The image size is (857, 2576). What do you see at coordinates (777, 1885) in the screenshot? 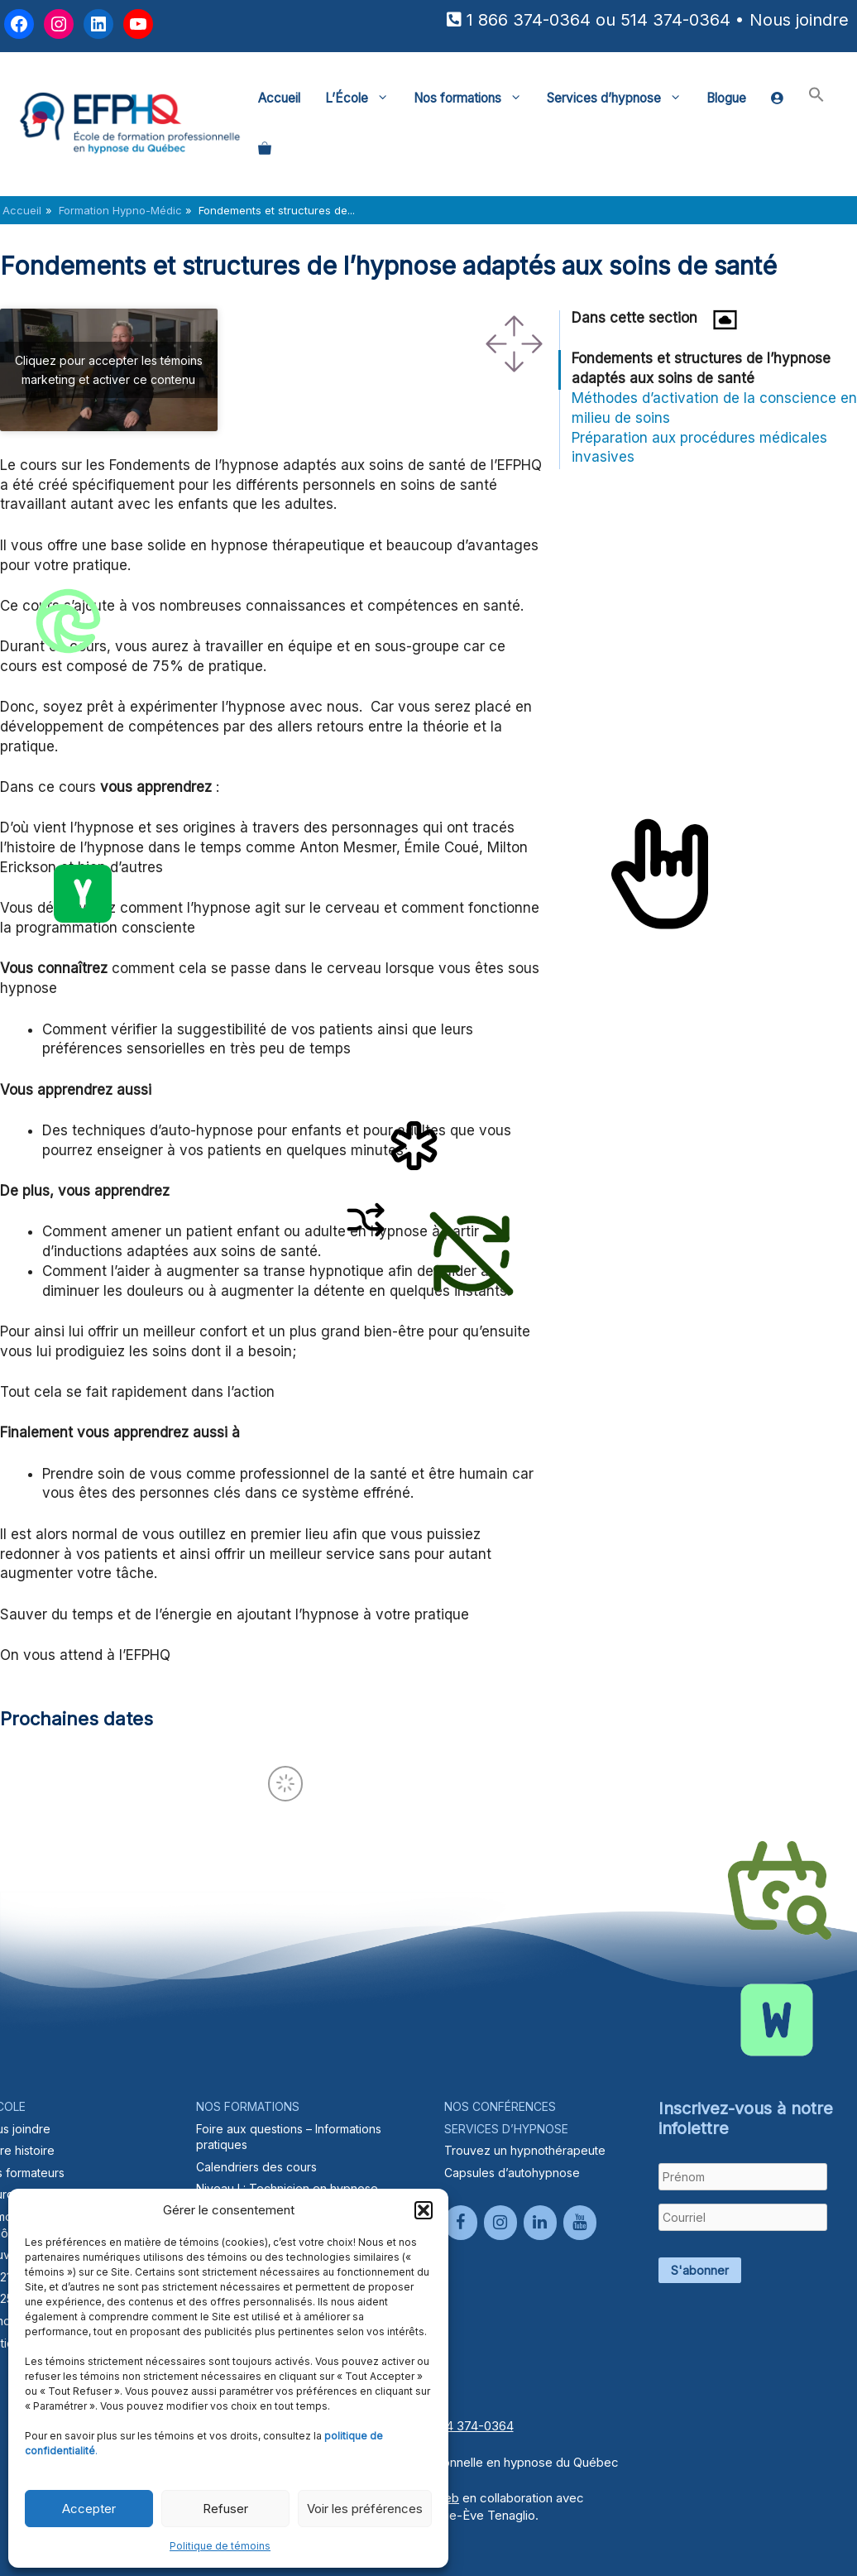
I see `search items in your shopping basket` at bounding box center [777, 1885].